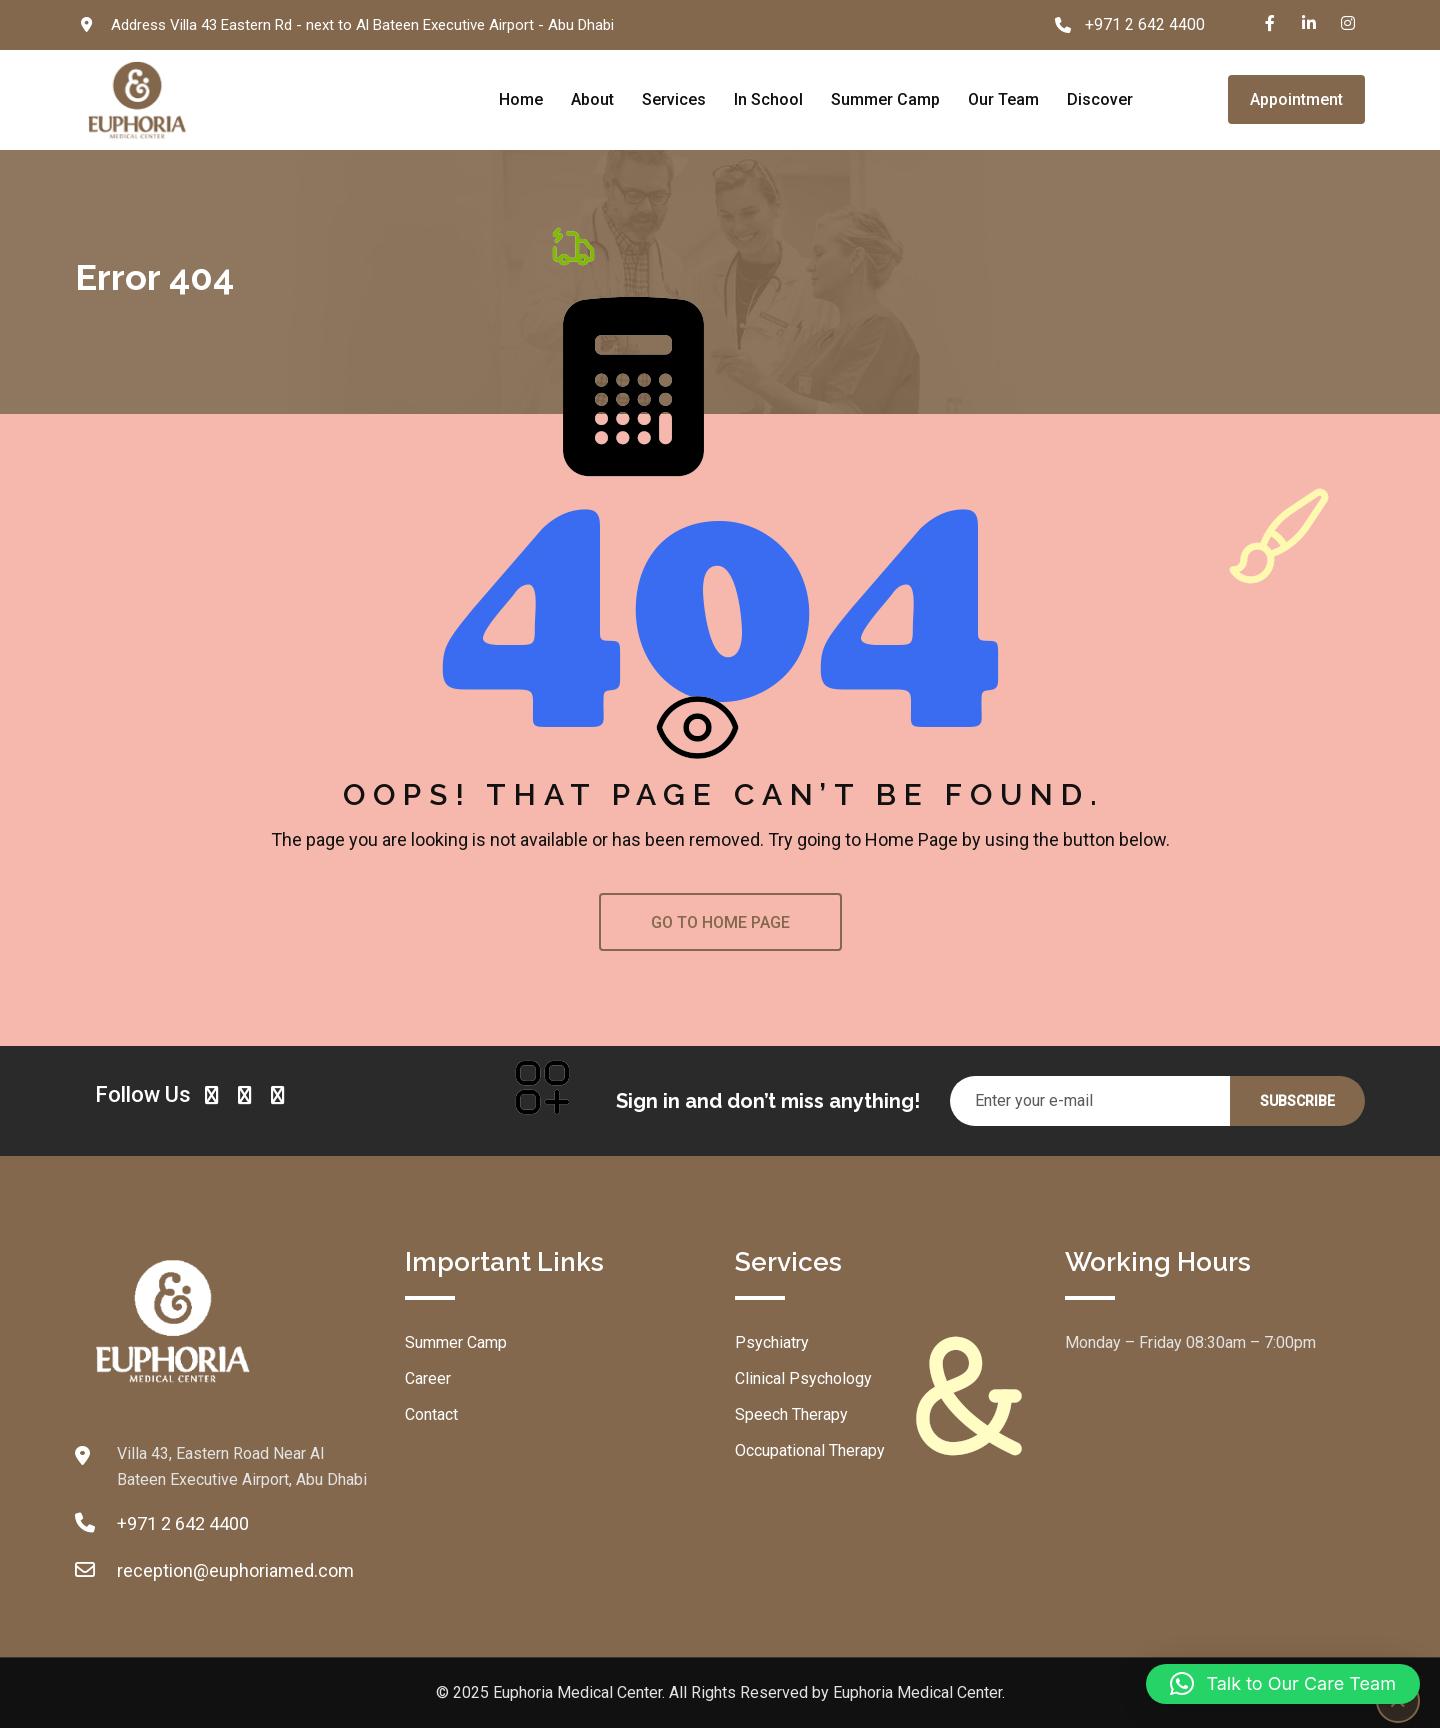 This screenshot has width=1440, height=1728. Describe the element at coordinates (542, 1087) in the screenshot. I see `add a new widget or module` at that location.